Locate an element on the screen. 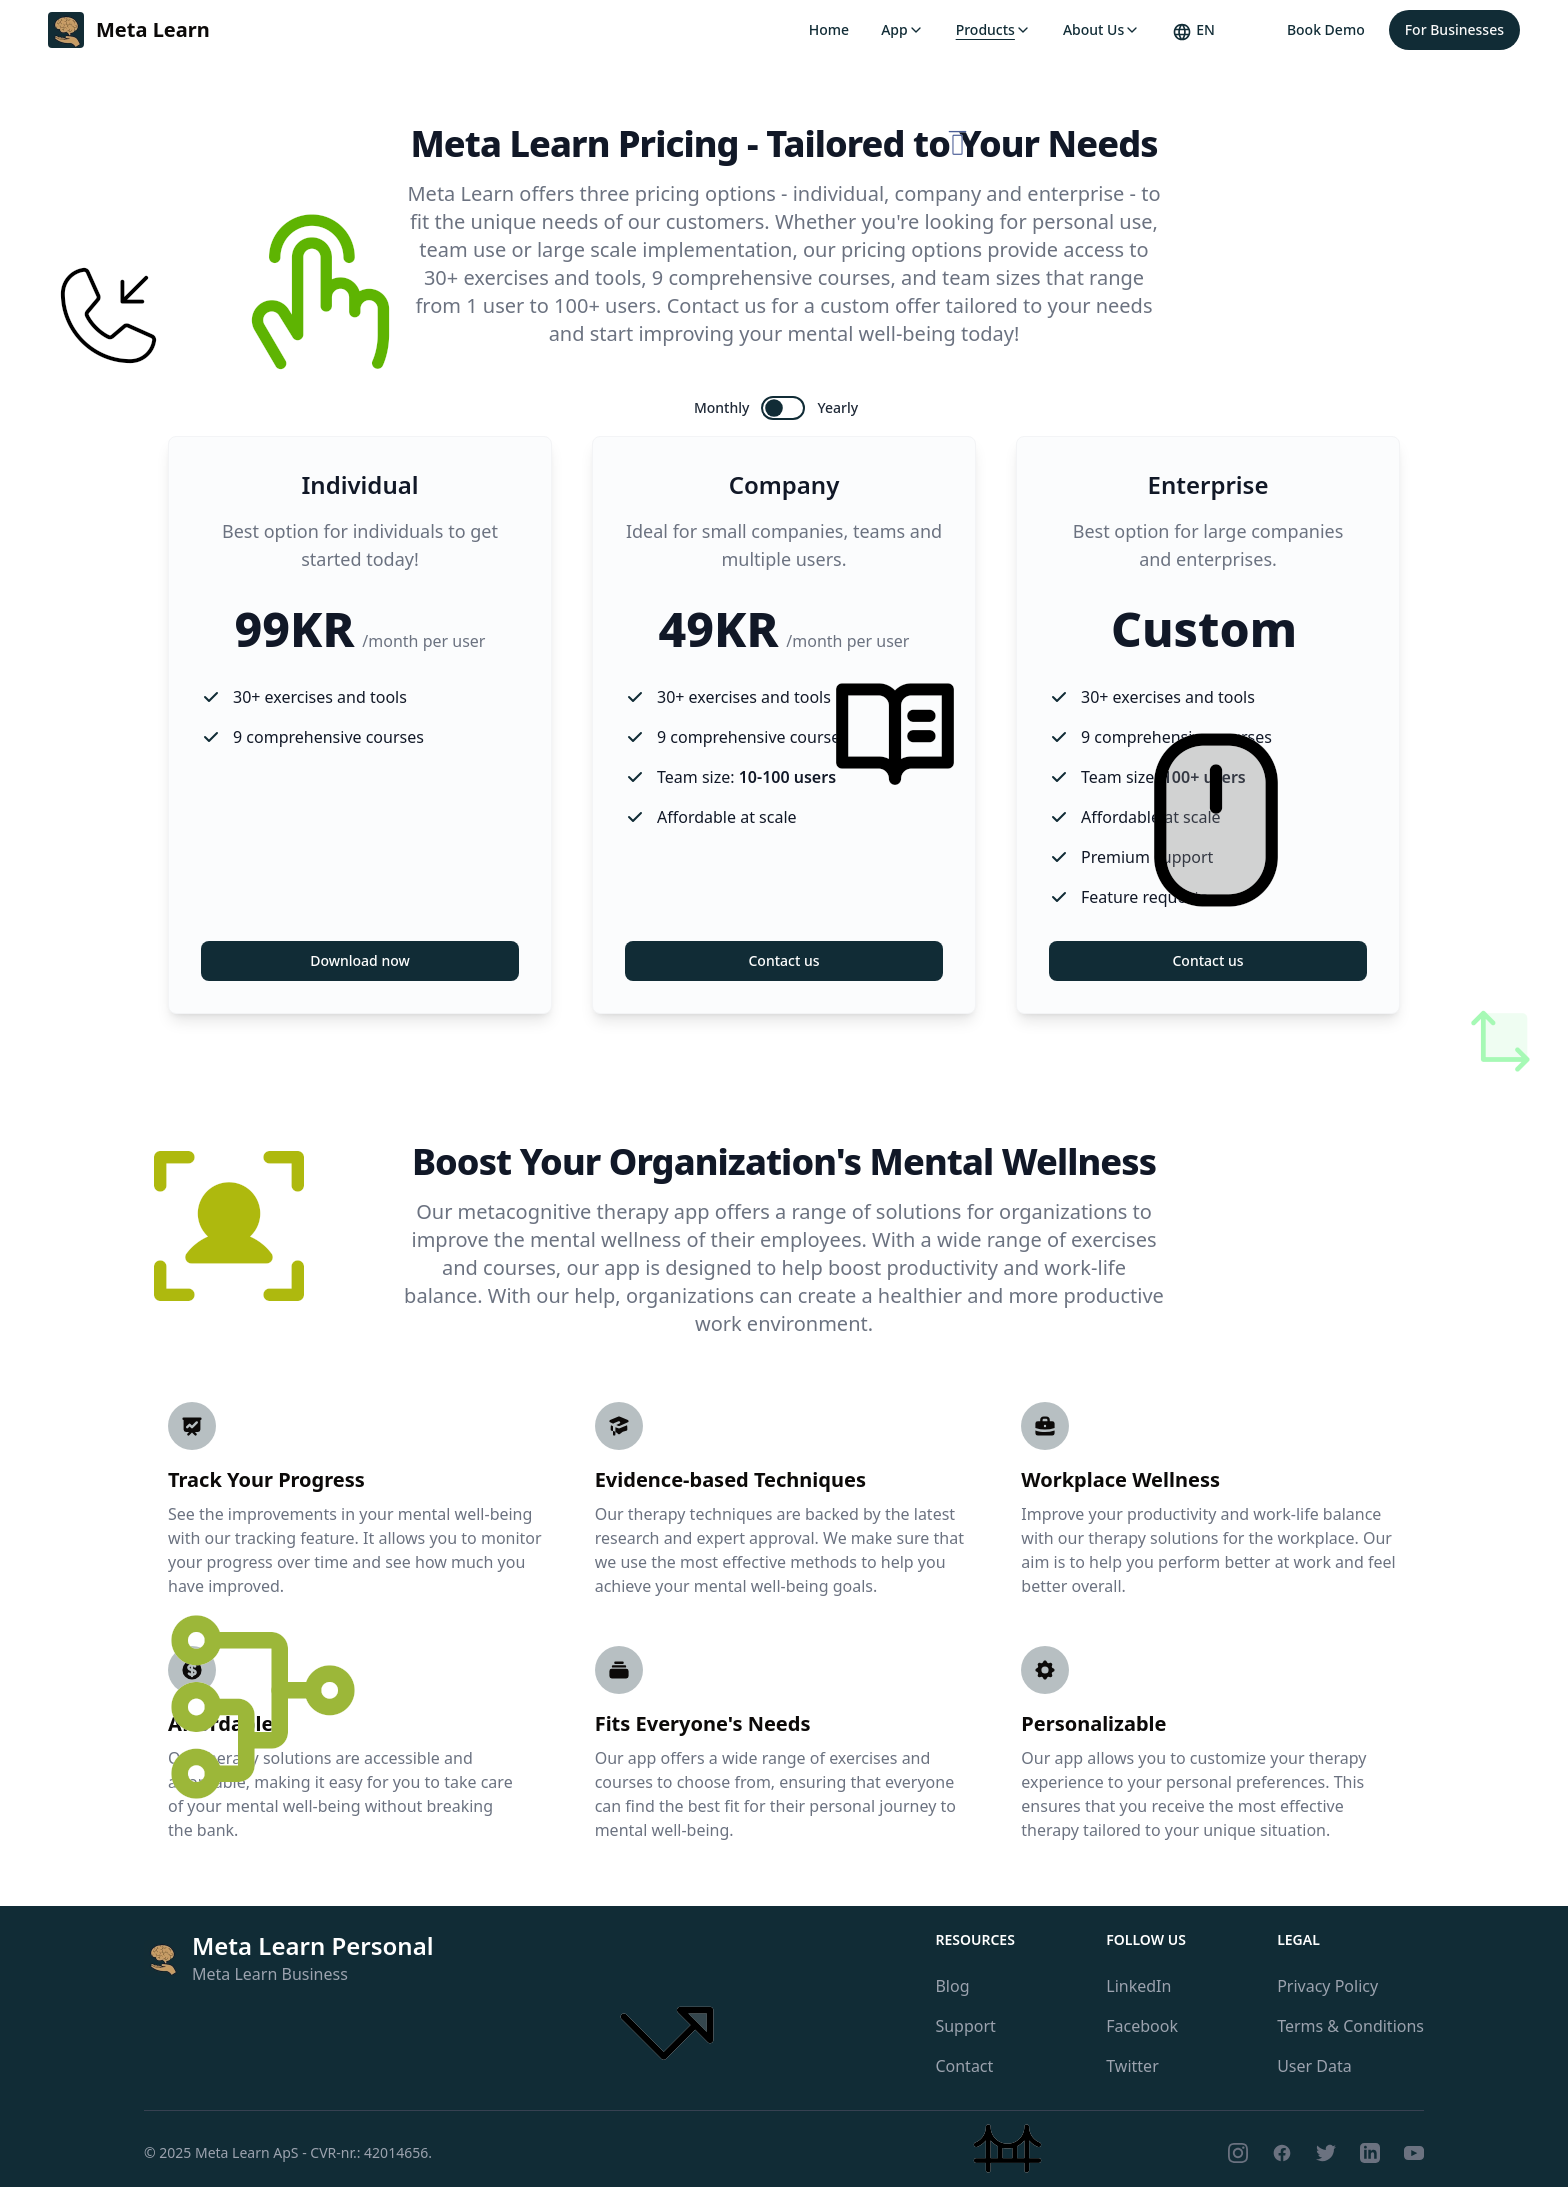 The width and height of the screenshot is (1568, 2187). resize or scale an object is located at coordinates (1498, 1040).